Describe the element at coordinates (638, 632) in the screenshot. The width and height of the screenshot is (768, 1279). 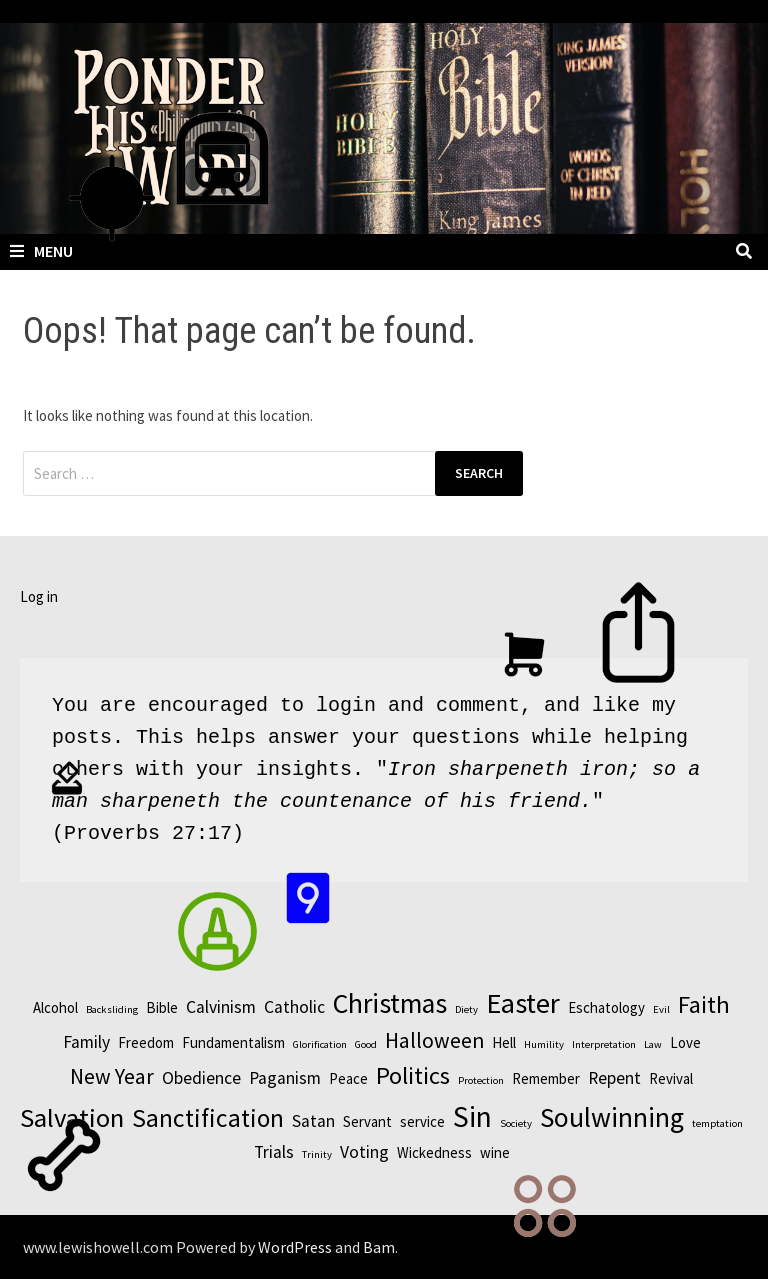
I see `share content to another app or service` at that location.